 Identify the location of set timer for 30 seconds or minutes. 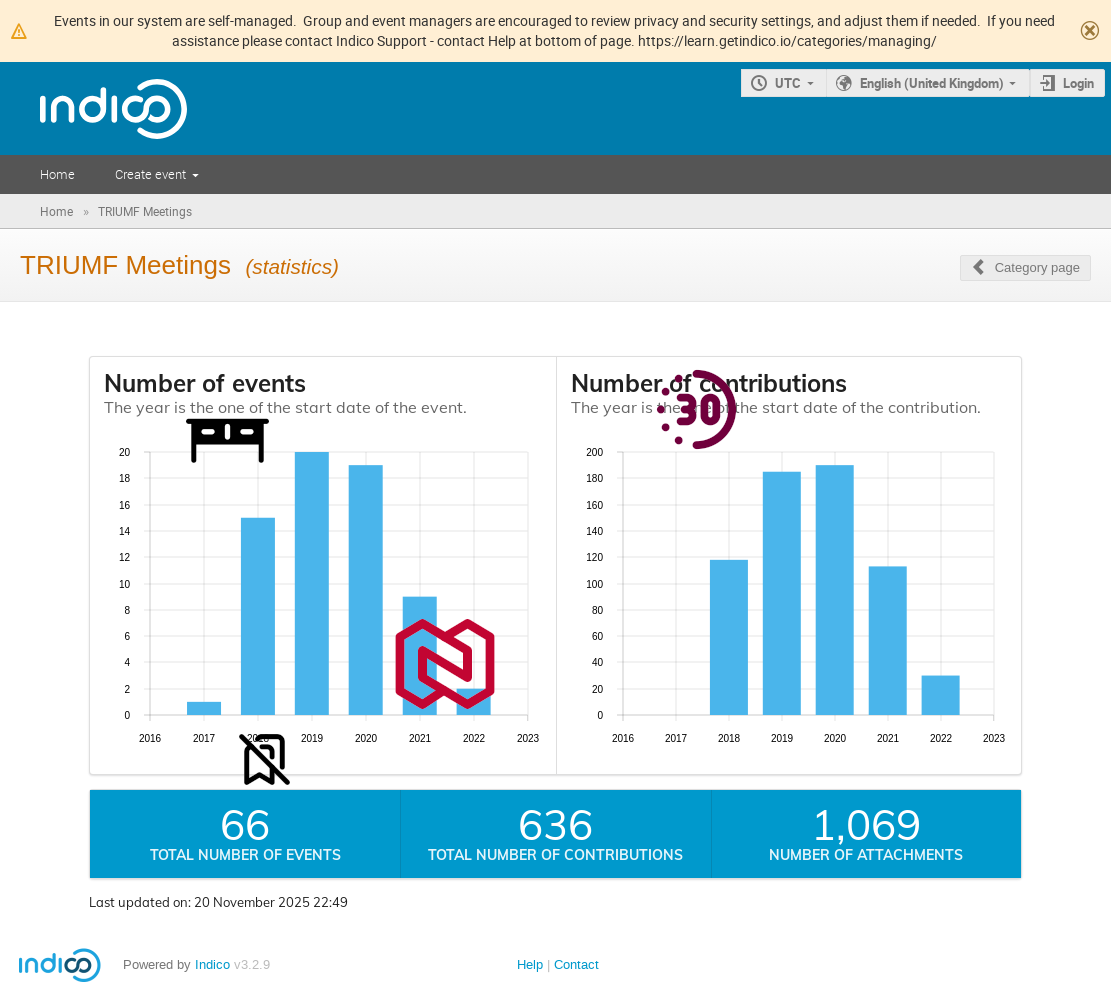
(696, 409).